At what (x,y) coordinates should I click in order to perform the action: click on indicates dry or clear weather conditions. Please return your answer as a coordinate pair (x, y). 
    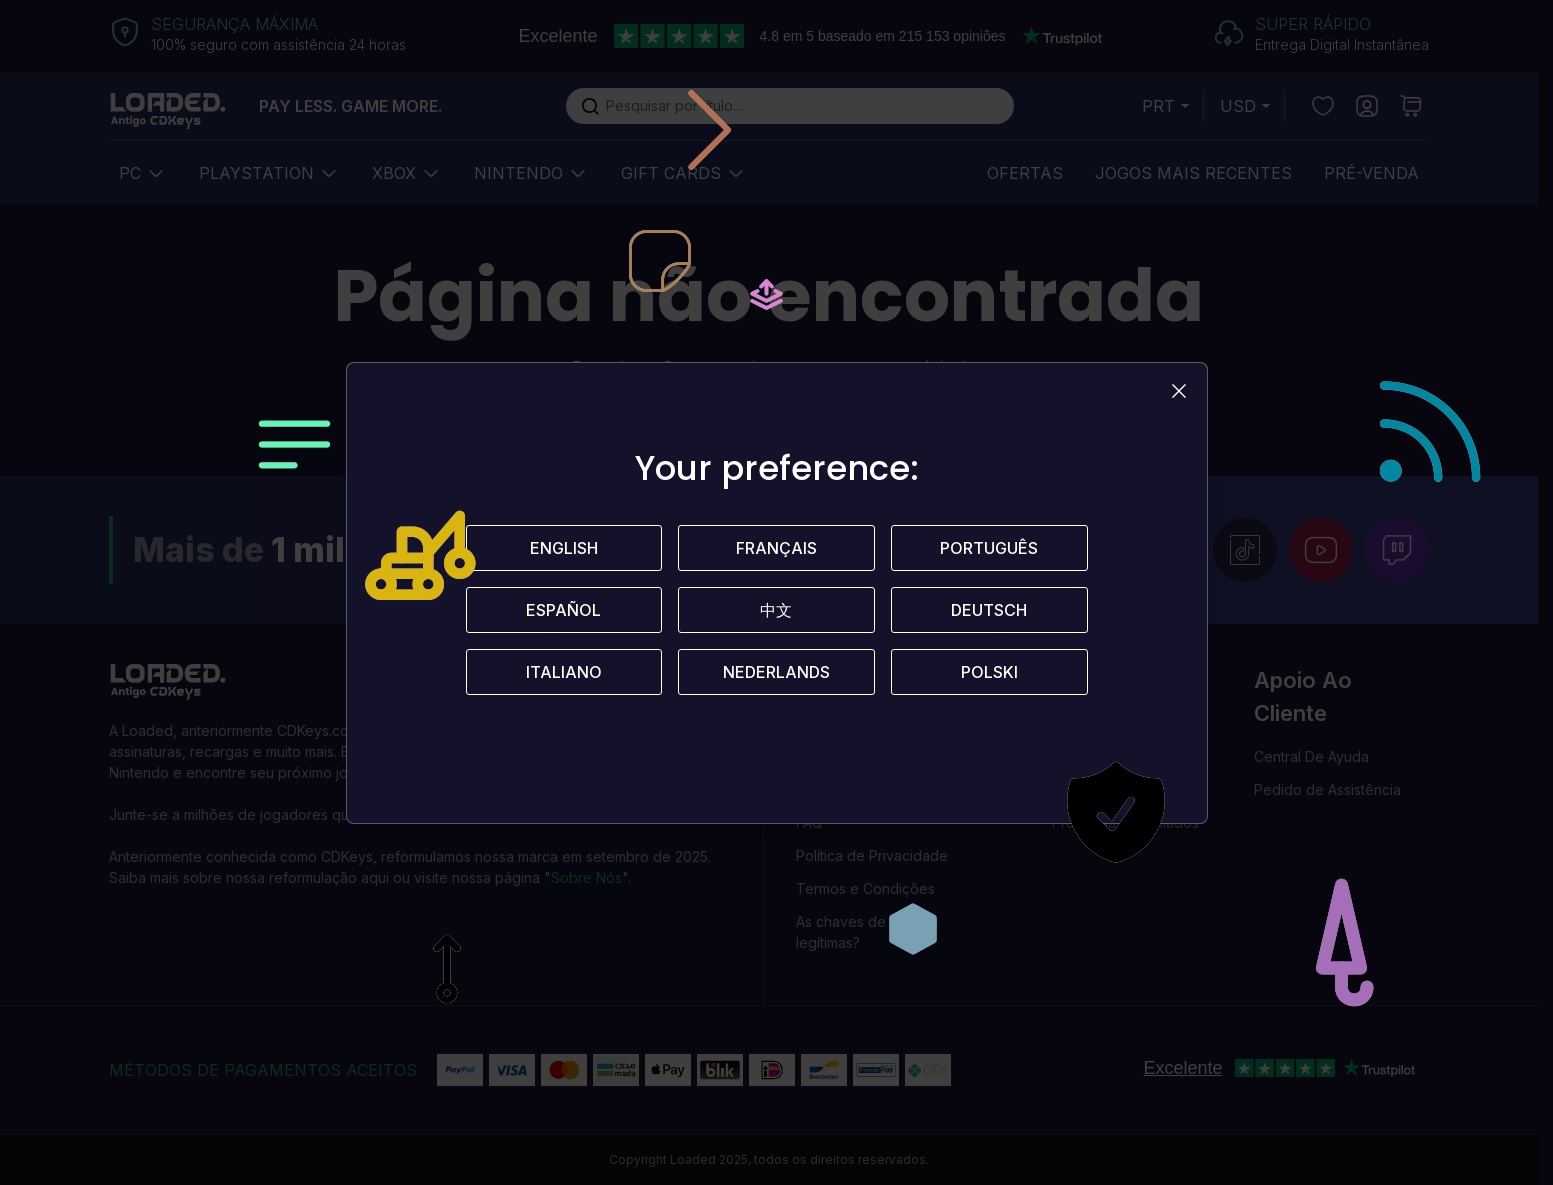
    Looking at the image, I should click on (1341, 942).